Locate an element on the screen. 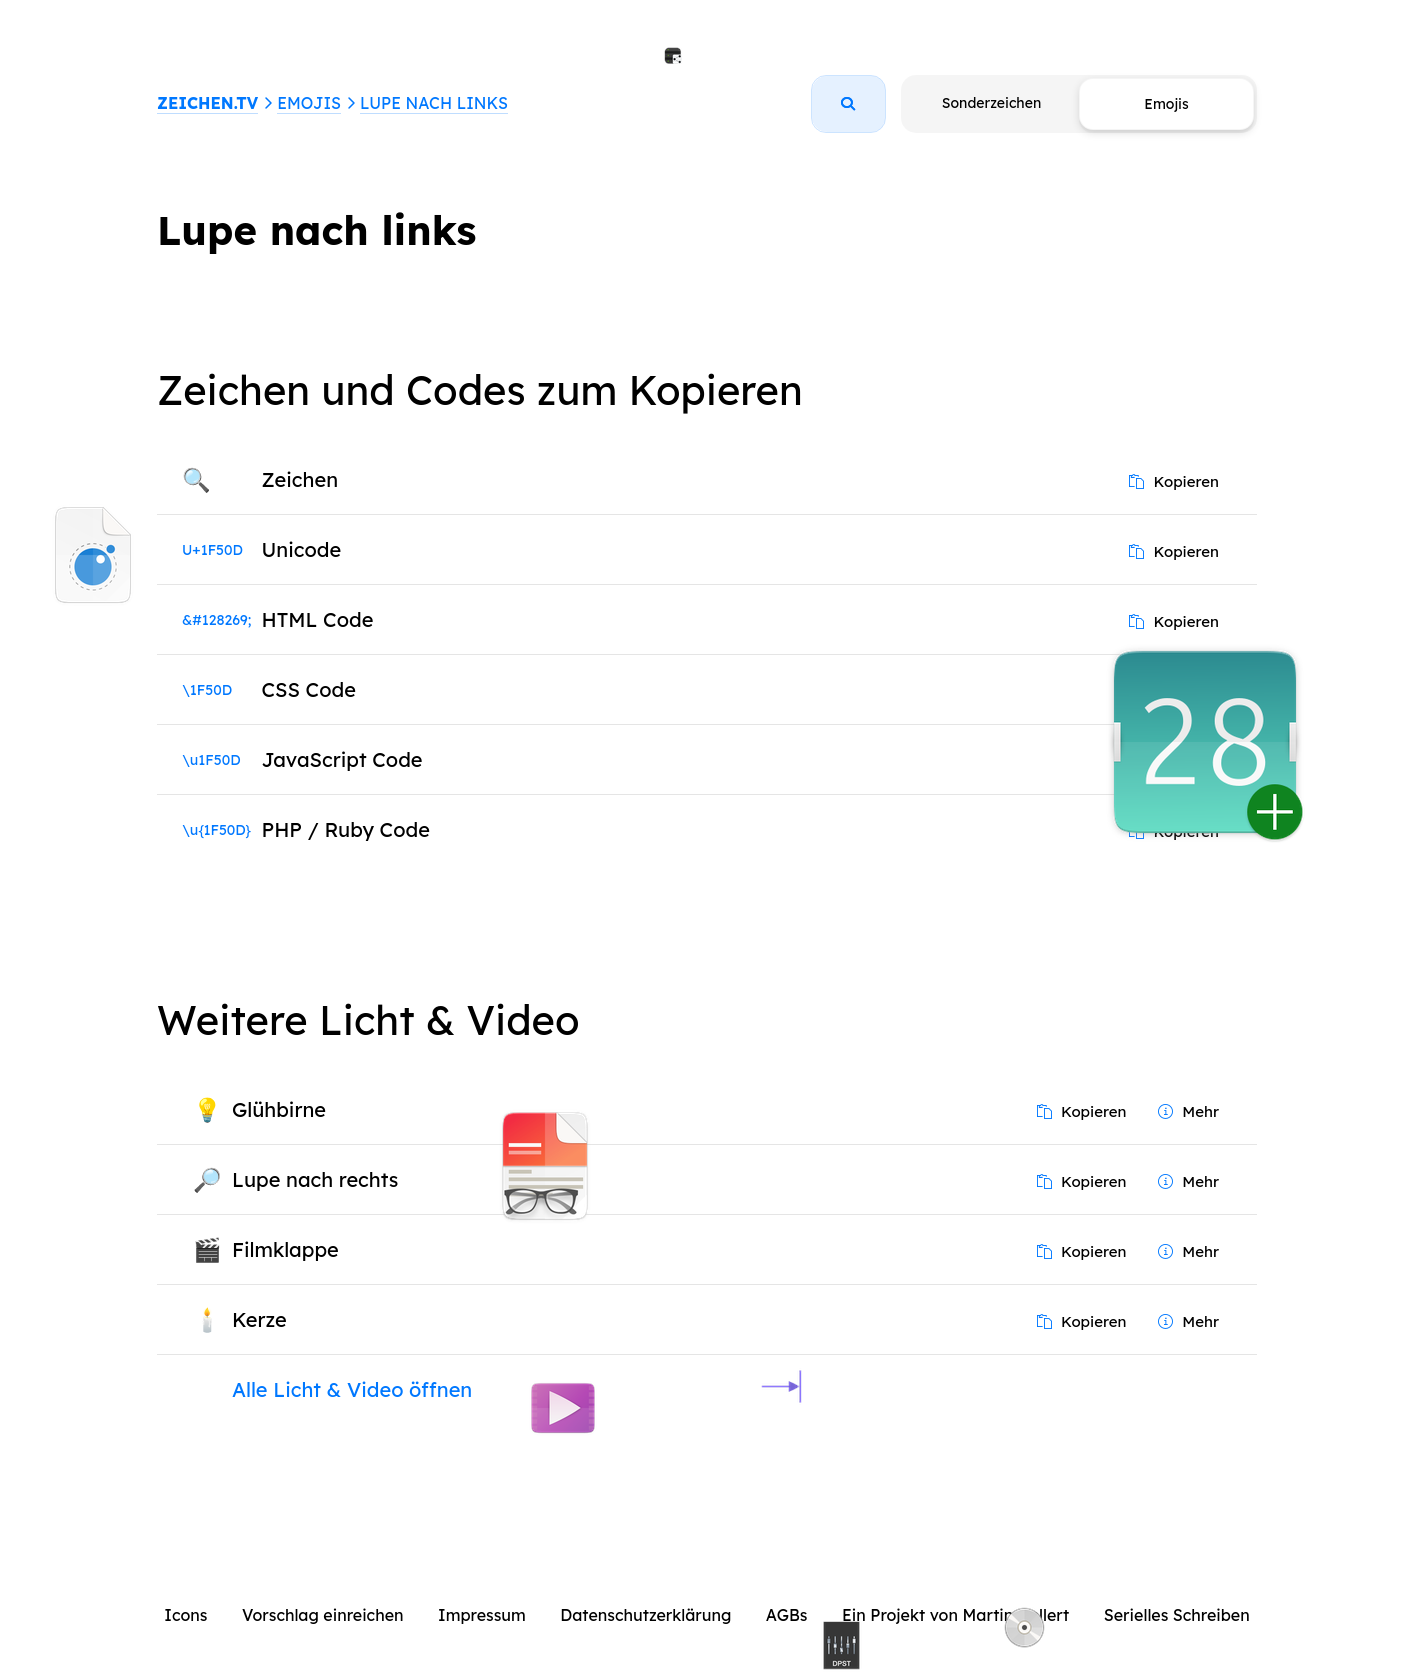  access cd/dvd drive is located at coordinates (1024, 1627).